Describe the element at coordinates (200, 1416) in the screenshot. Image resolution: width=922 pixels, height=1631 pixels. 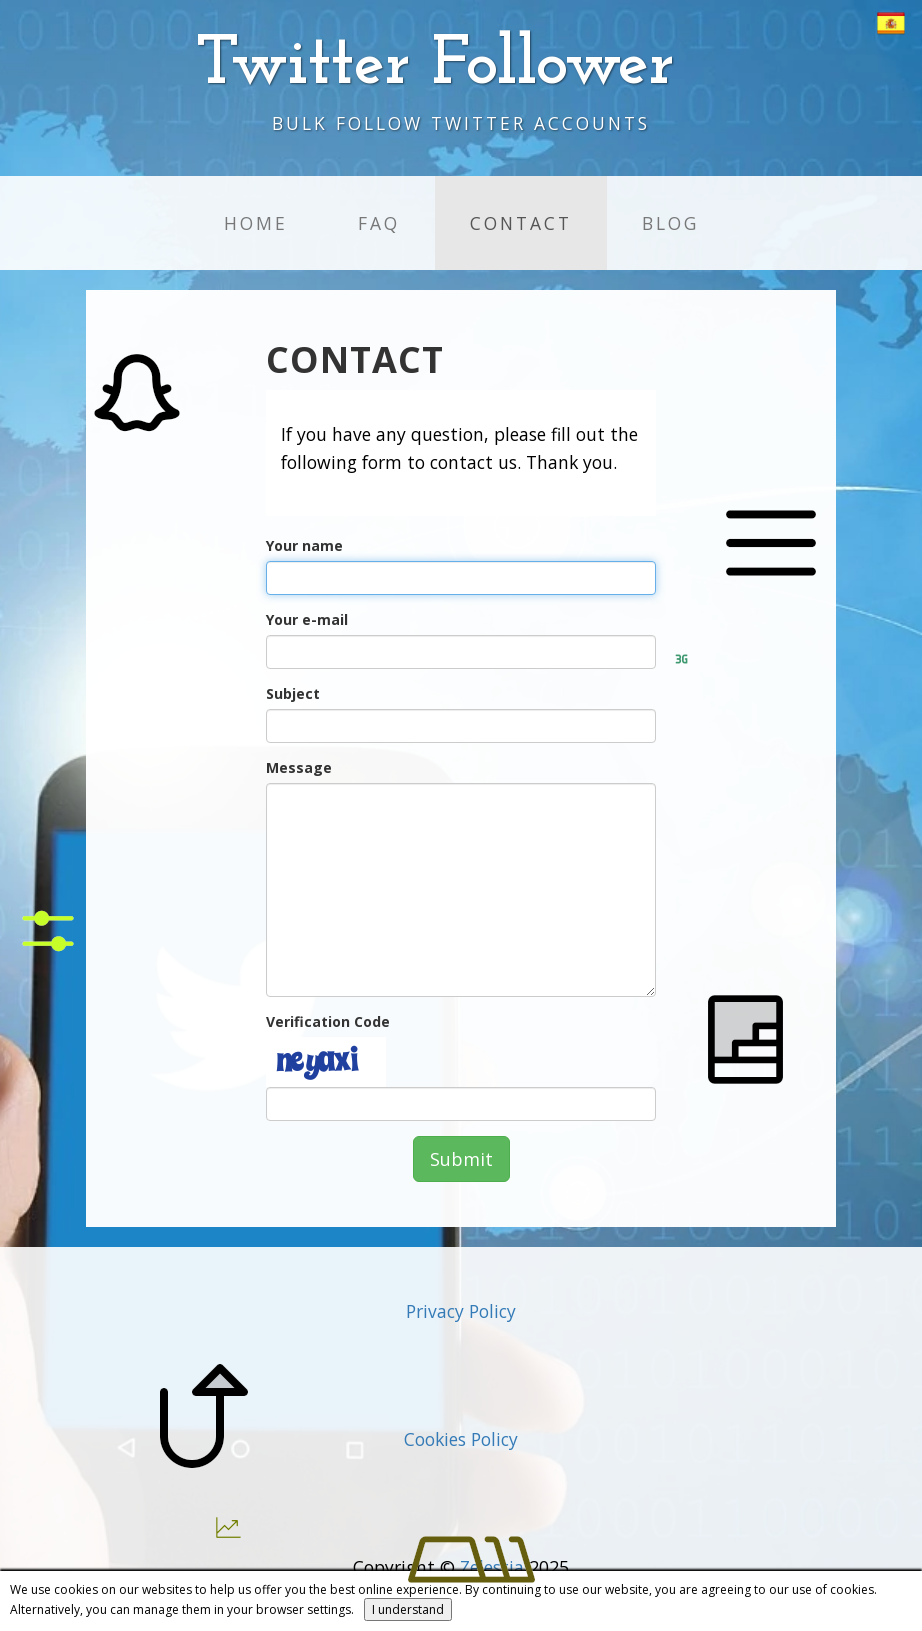
I see `redo or repeat the last action` at that location.